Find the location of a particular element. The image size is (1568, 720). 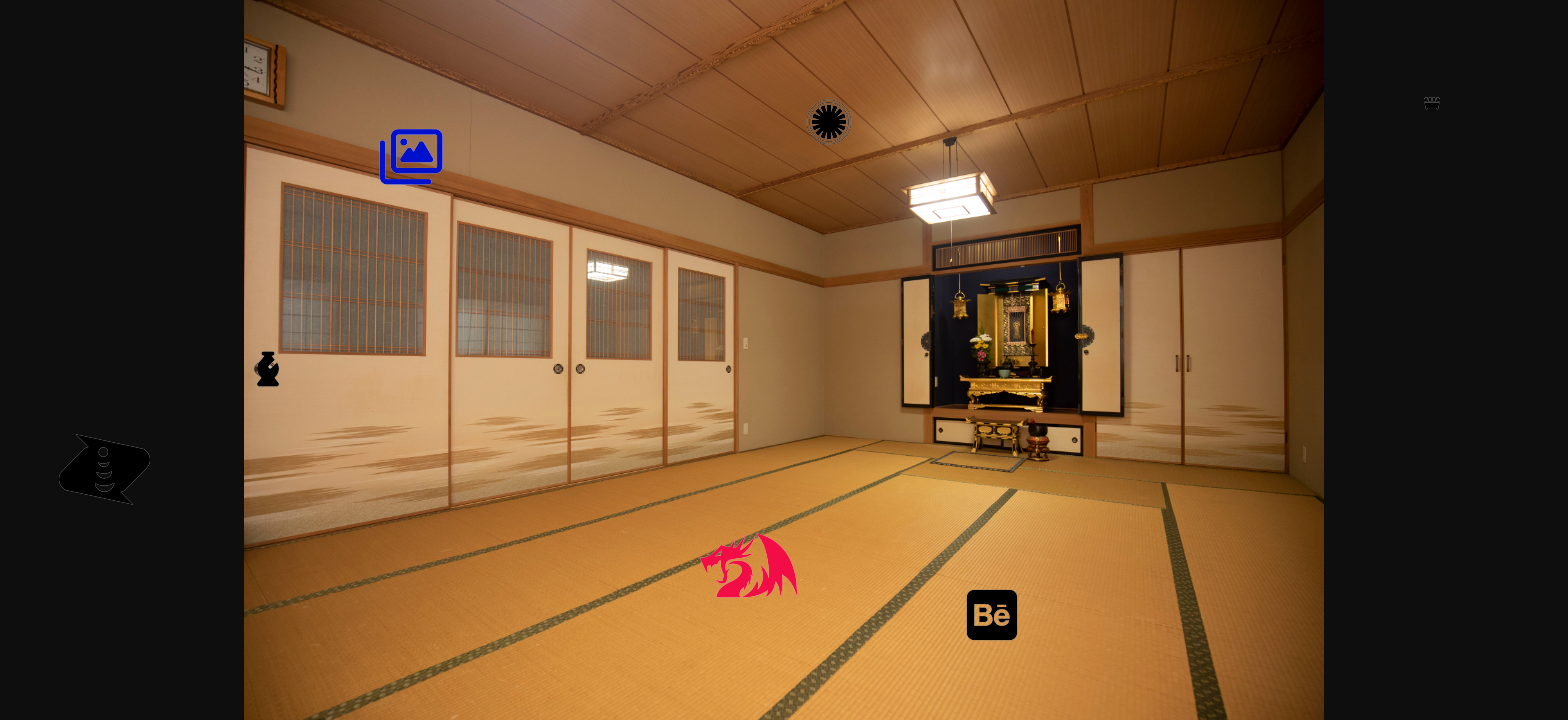

open the Boost mobile app is located at coordinates (104, 469).